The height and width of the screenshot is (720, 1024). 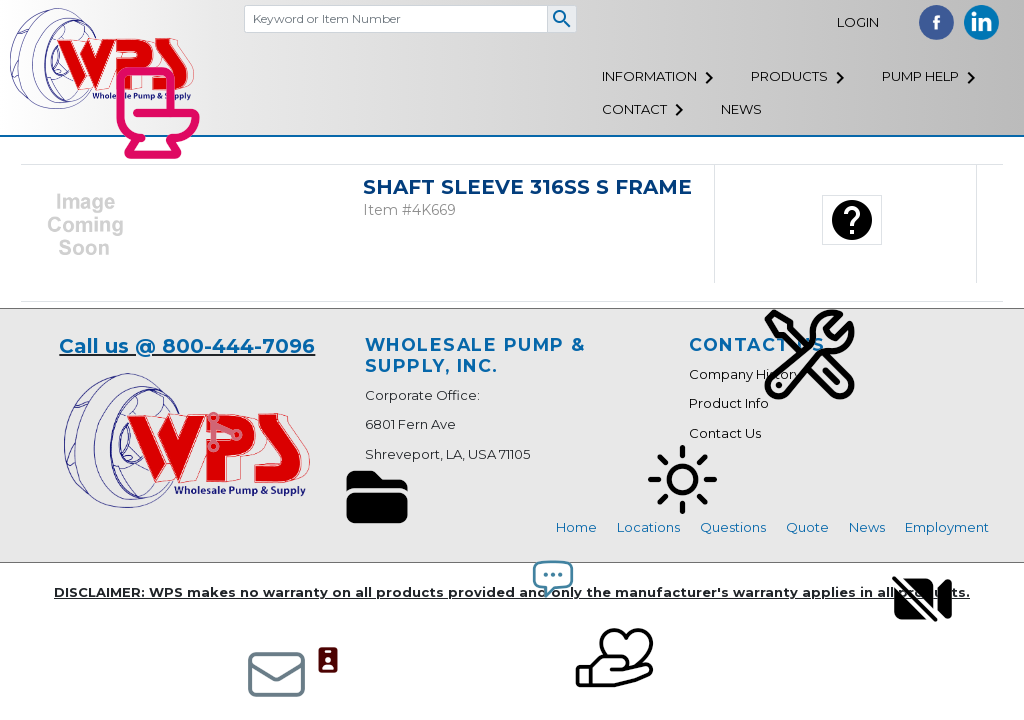 What do you see at coordinates (923, 599) in the screenshot?
I see `turn off video camera` at bounding box center [923, 599].